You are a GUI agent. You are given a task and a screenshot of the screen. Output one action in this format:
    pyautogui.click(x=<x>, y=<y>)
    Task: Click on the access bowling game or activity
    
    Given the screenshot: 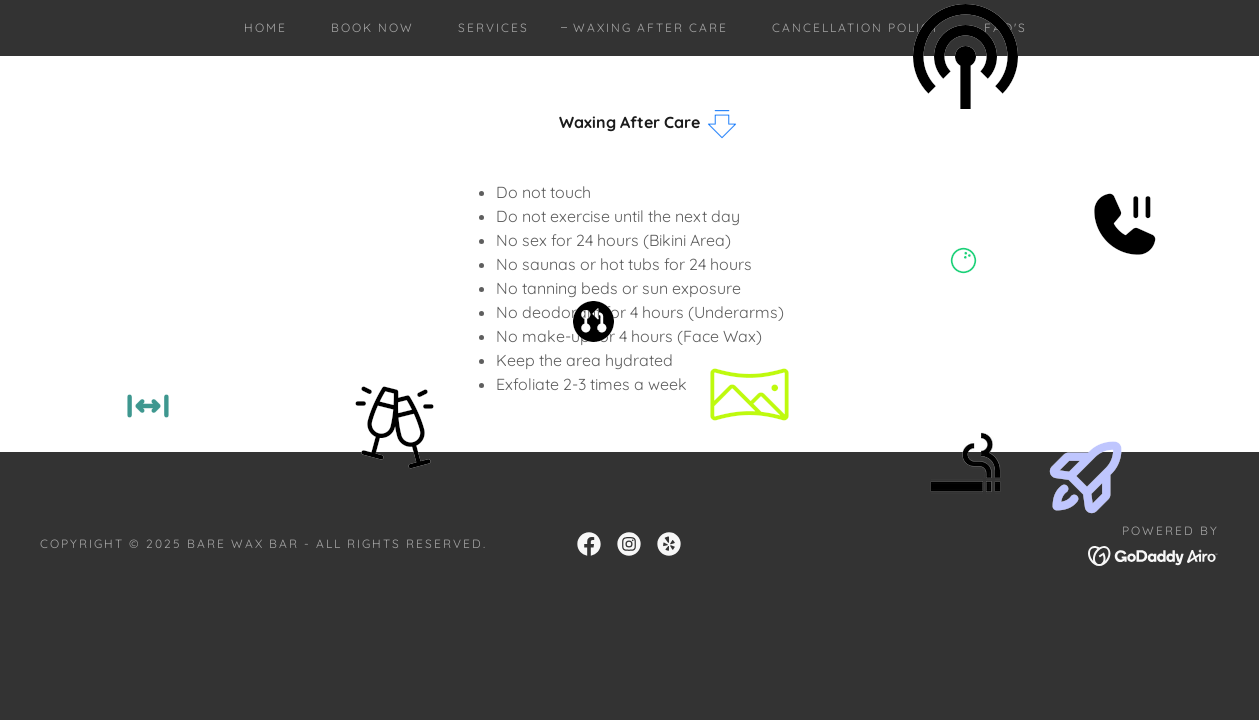 What is the action you would take?
    pyautogui.click(x=963, y=260)
    